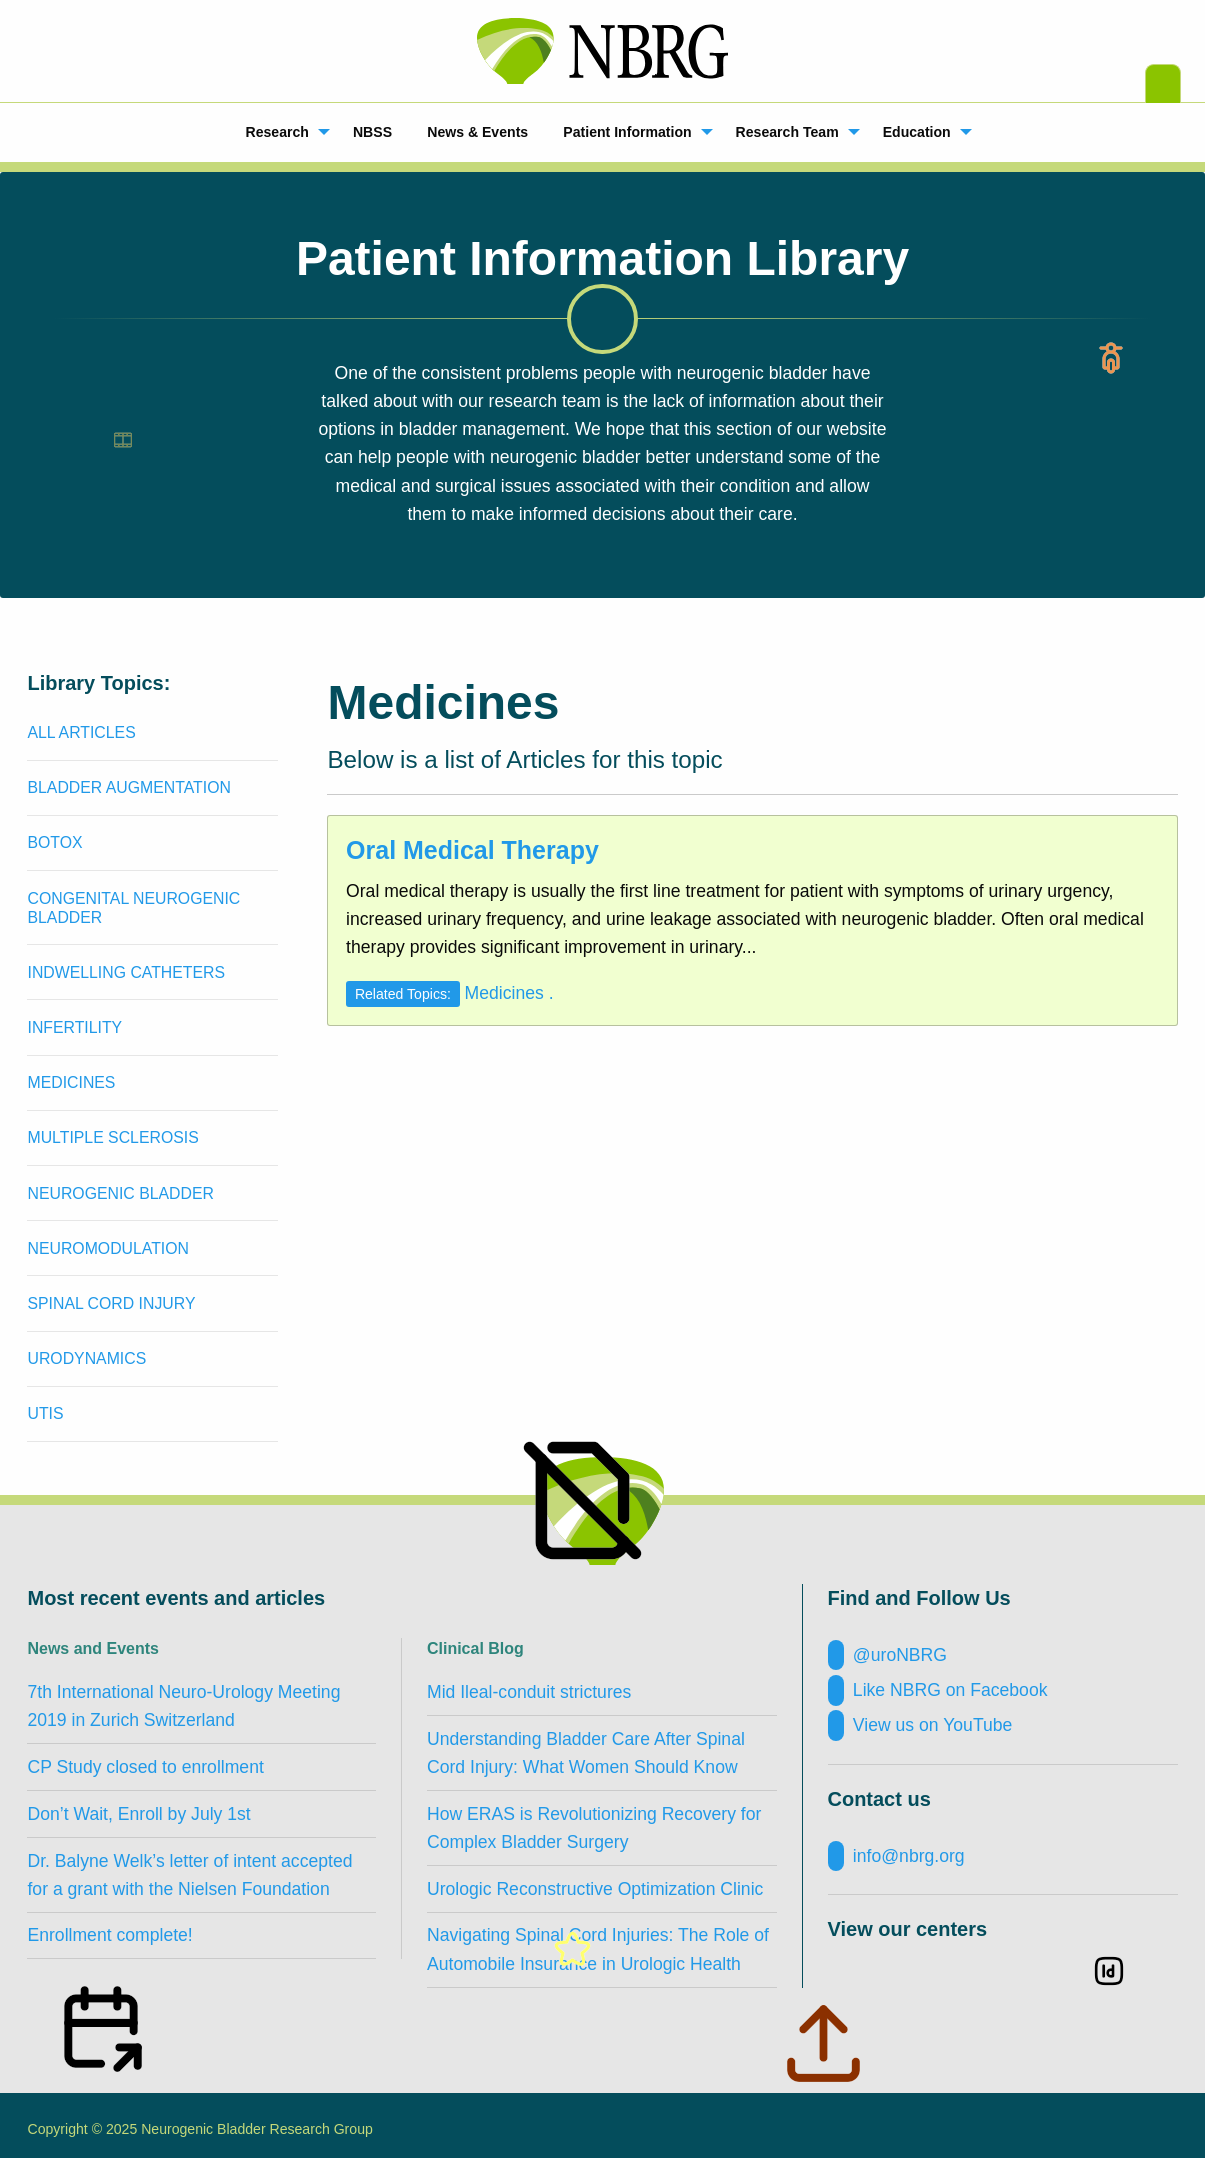 The image size is (1205, 2158). I want to click on upload a file or document, so click(823, 2041).